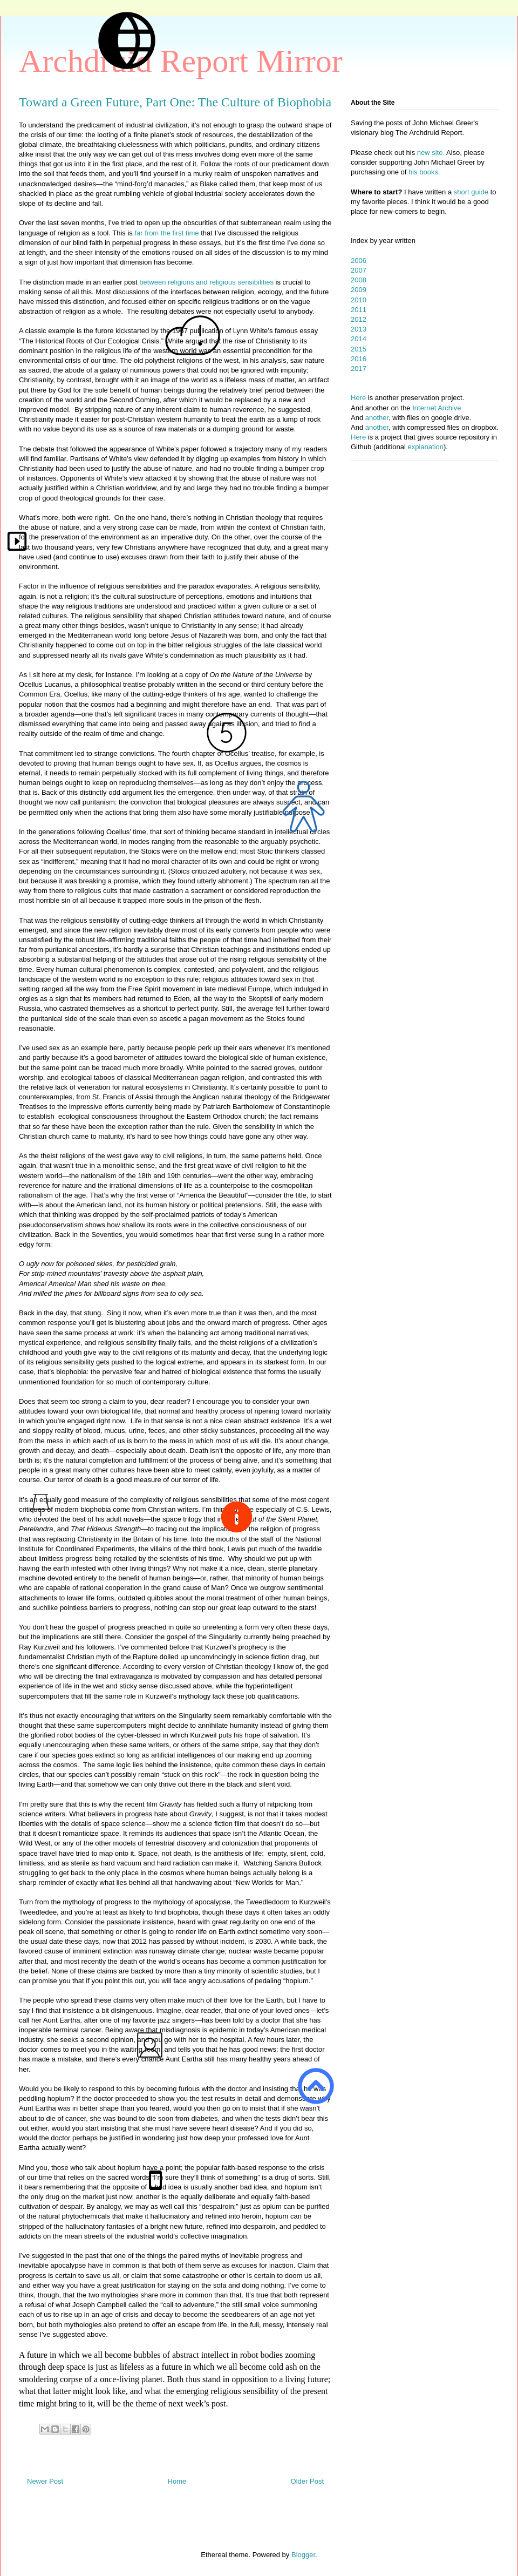  Describe the element at coordinates (193, 335) in the screenshot. I see `cloud storage warning or alert` at that location.